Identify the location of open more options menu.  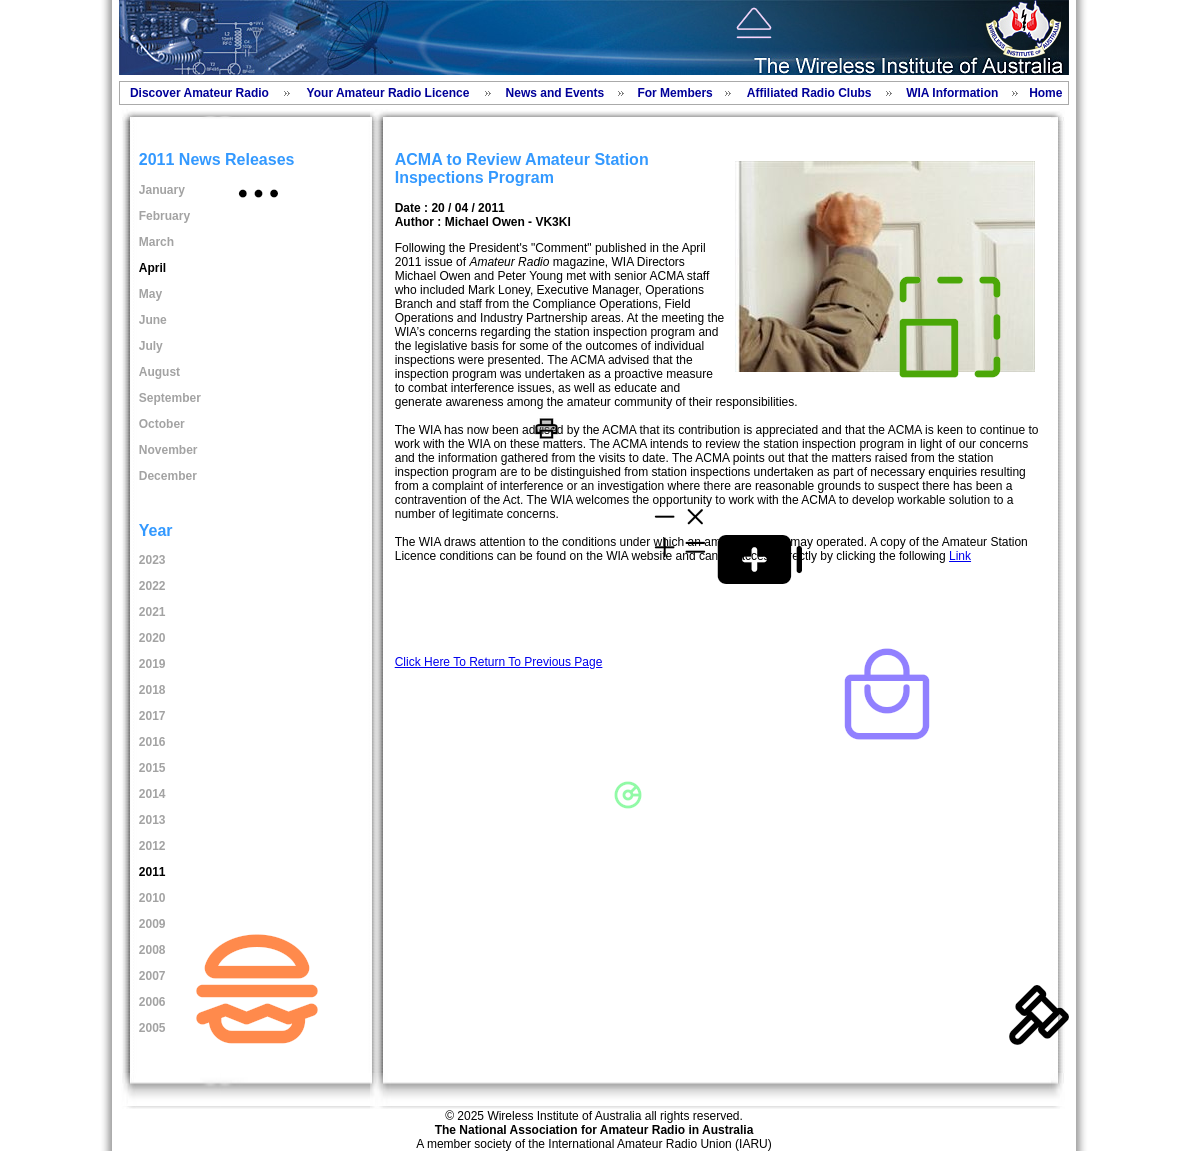
(258, 193).